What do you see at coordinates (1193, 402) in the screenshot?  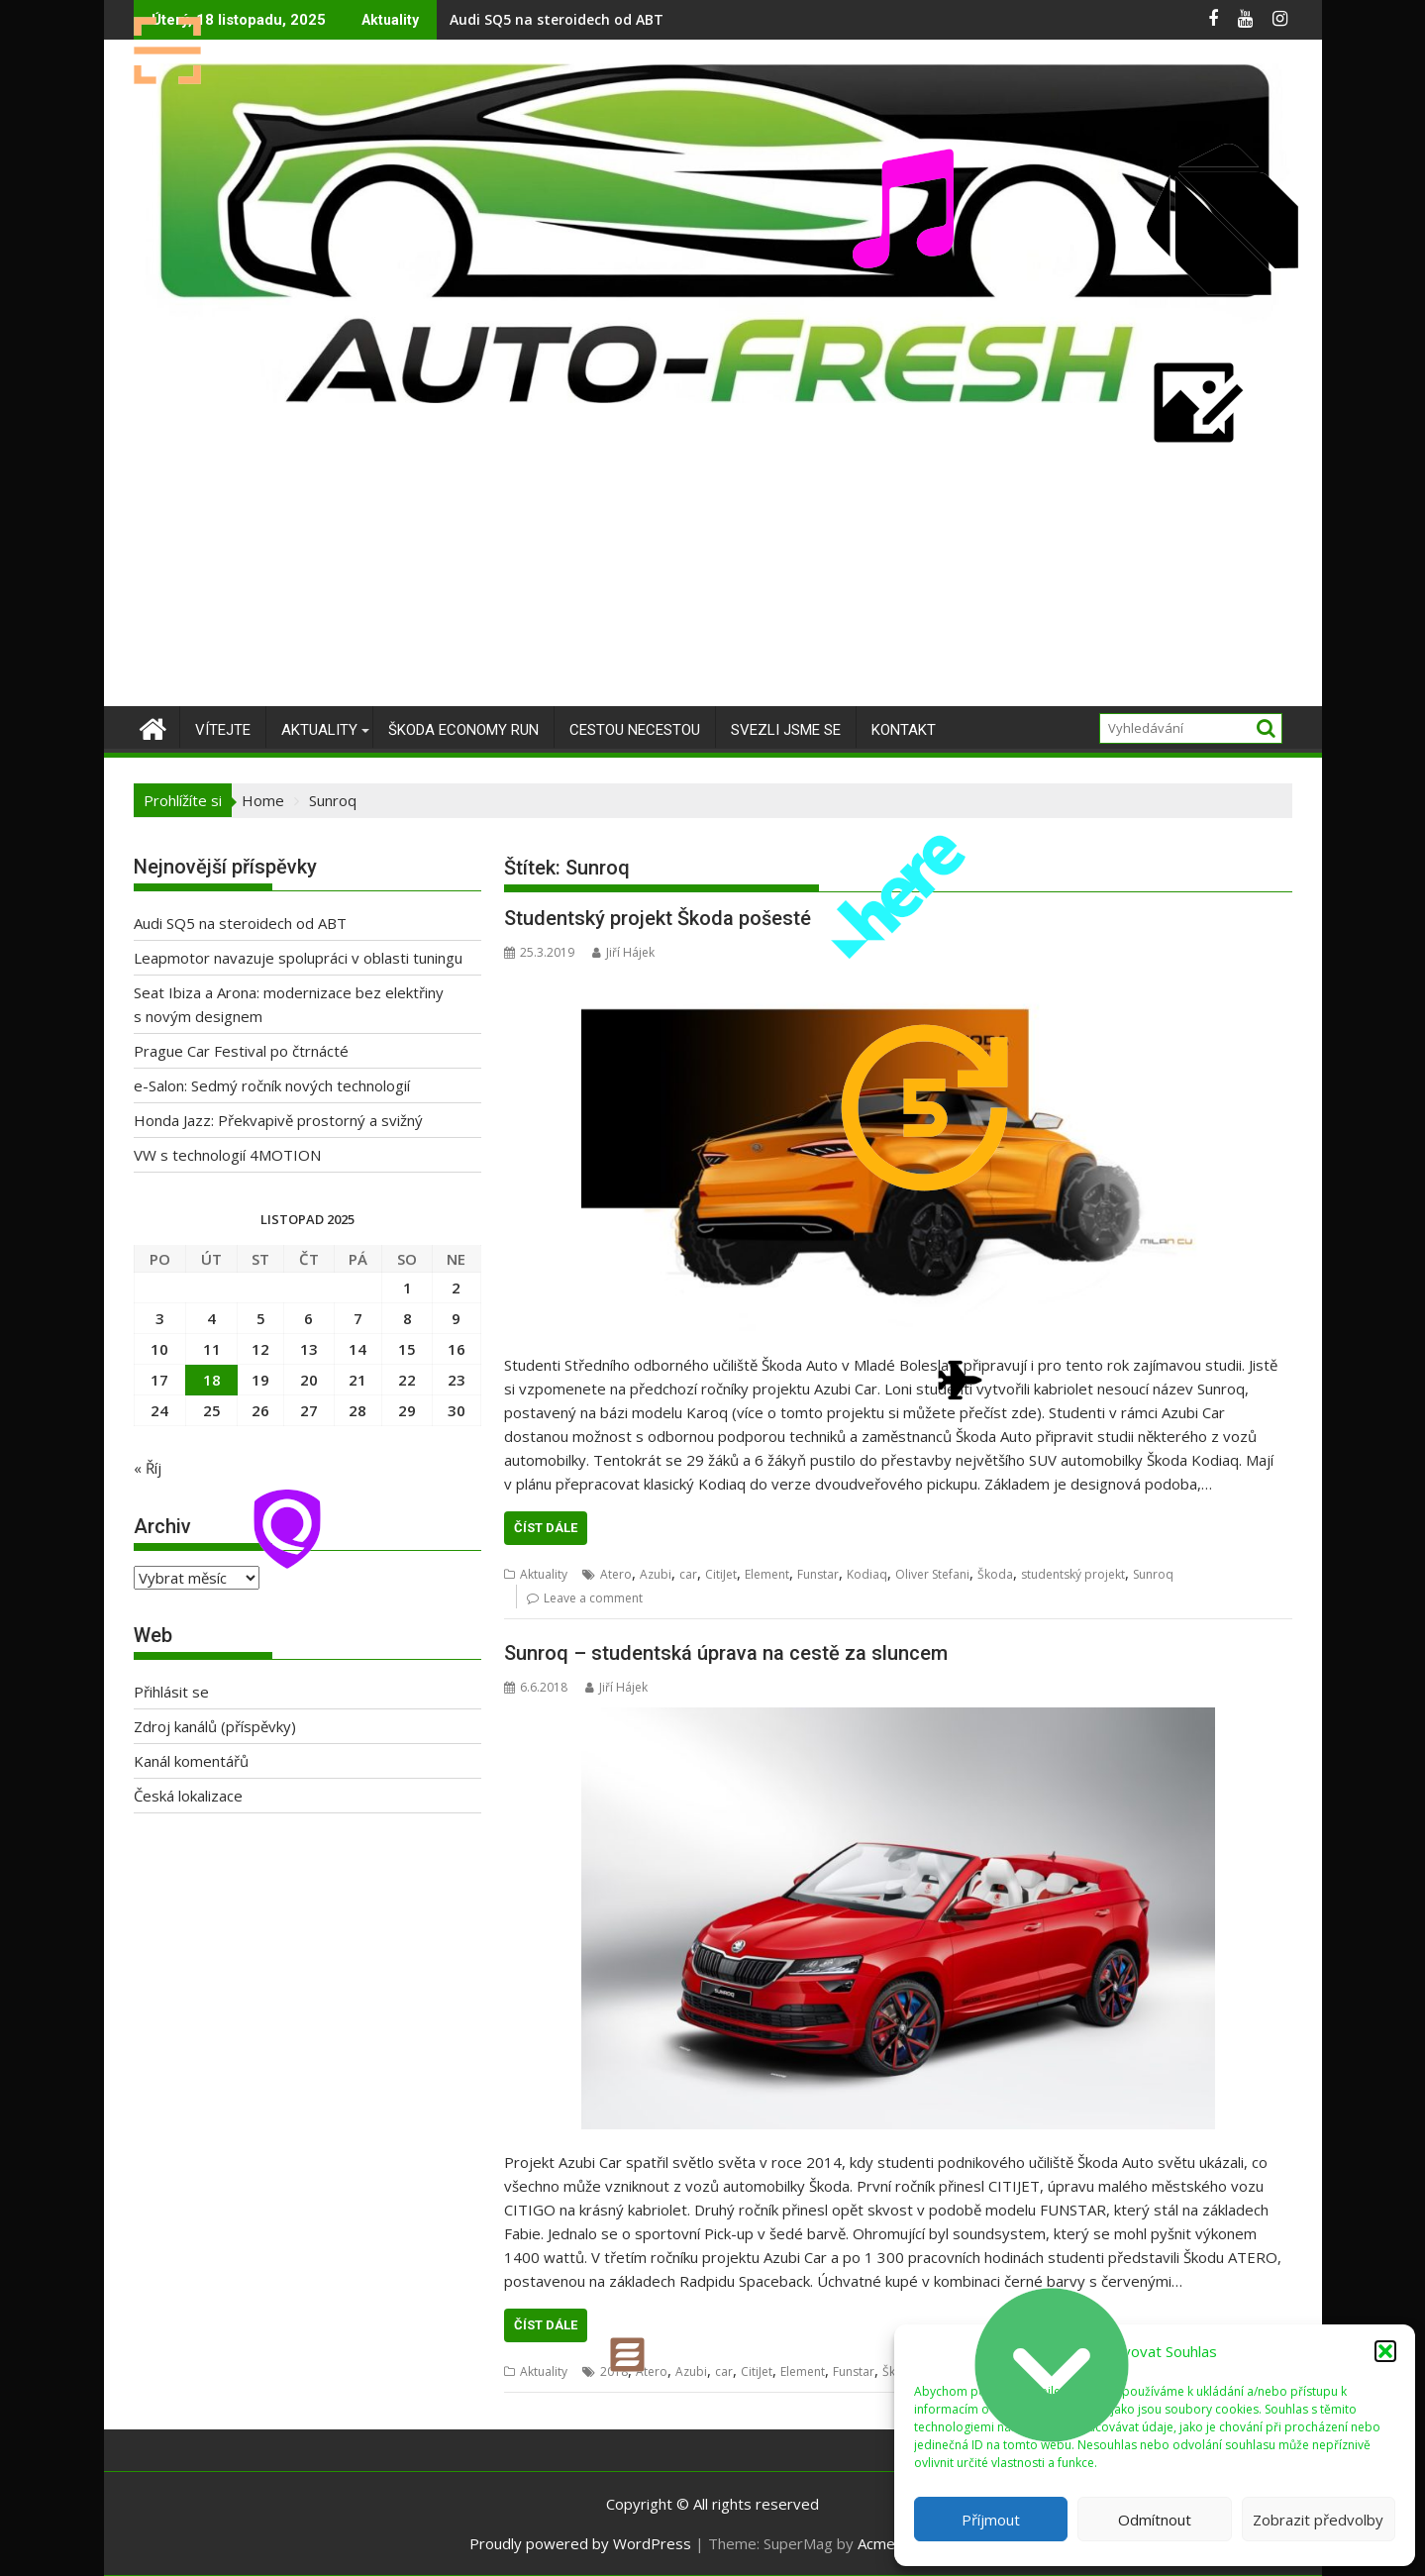 I see `edit or modify an image` at bounding box center [1193, 402].